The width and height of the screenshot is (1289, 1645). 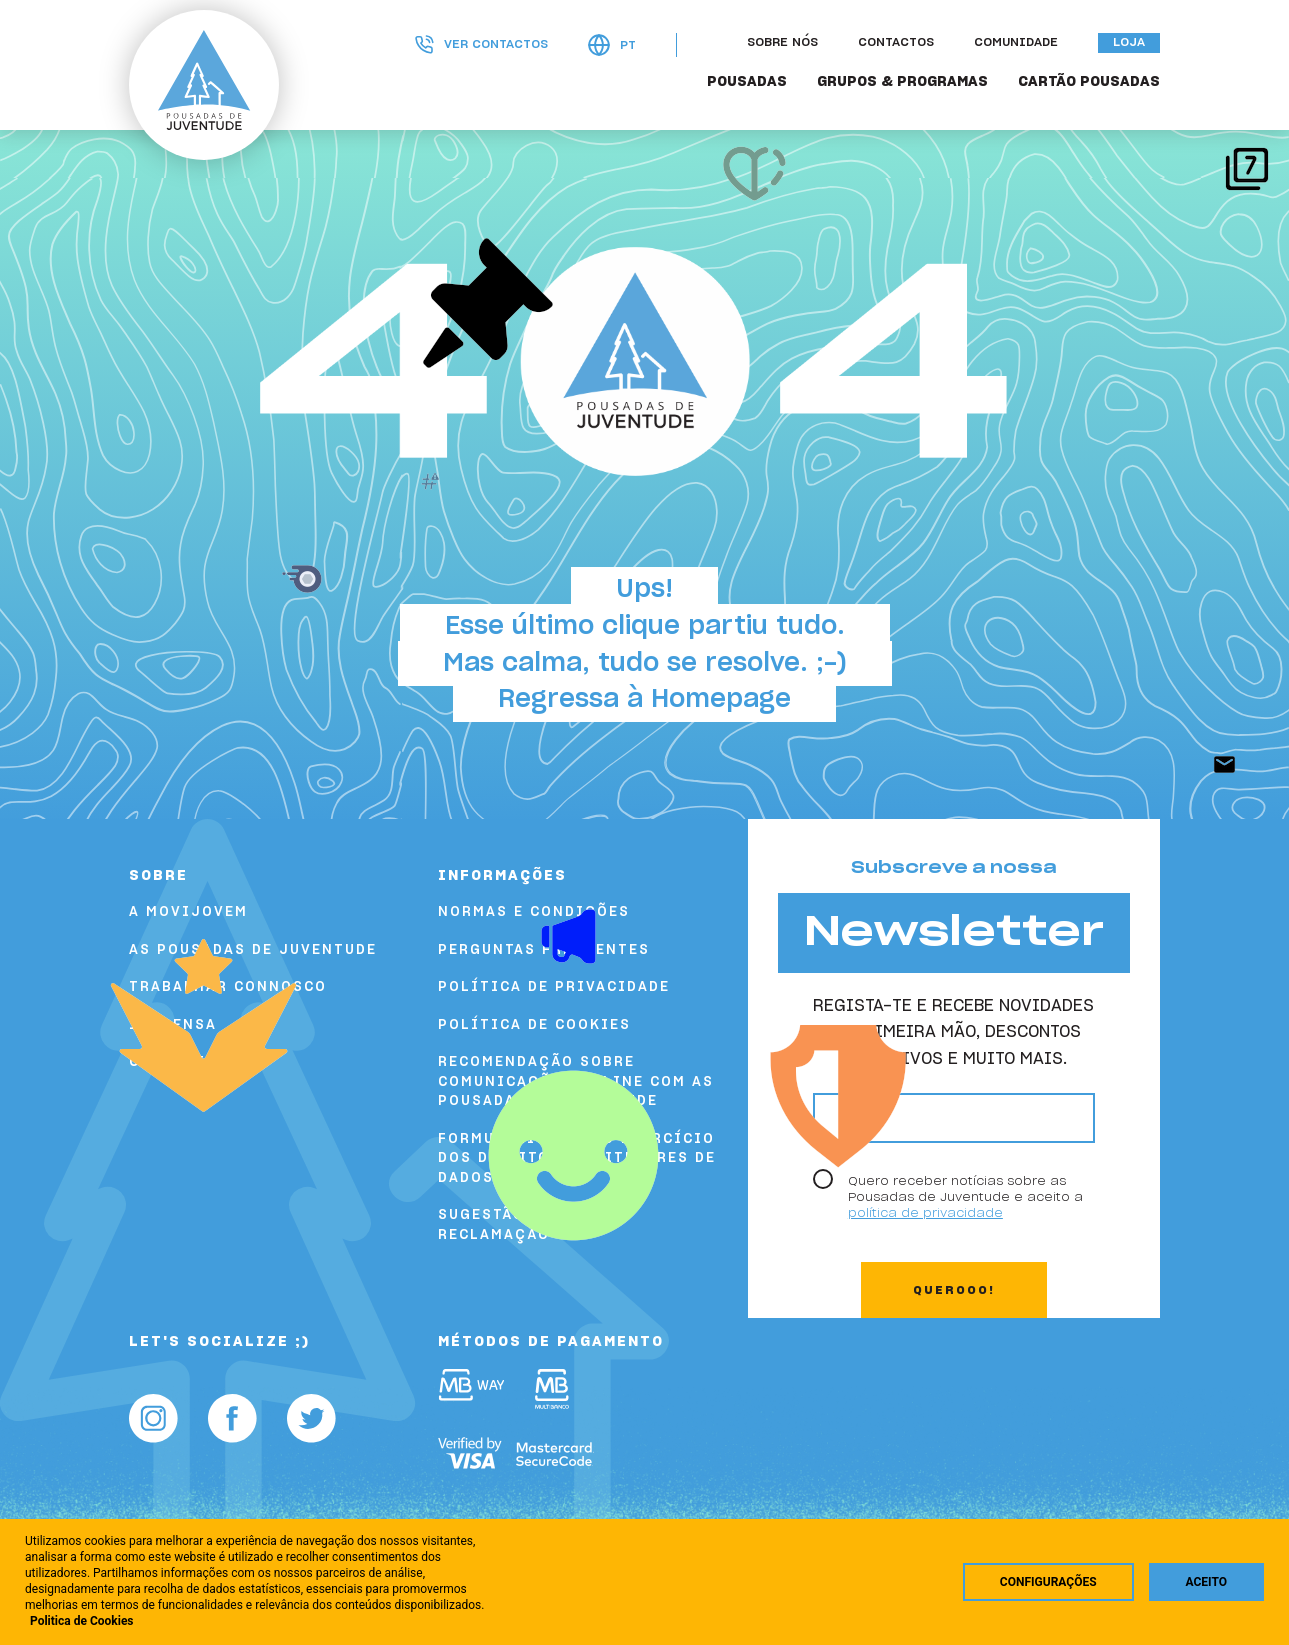 What do you see at coordinates (480, 310) in the screenshot?
I see `pin a message to the channel` at bounding box center [480, 310].